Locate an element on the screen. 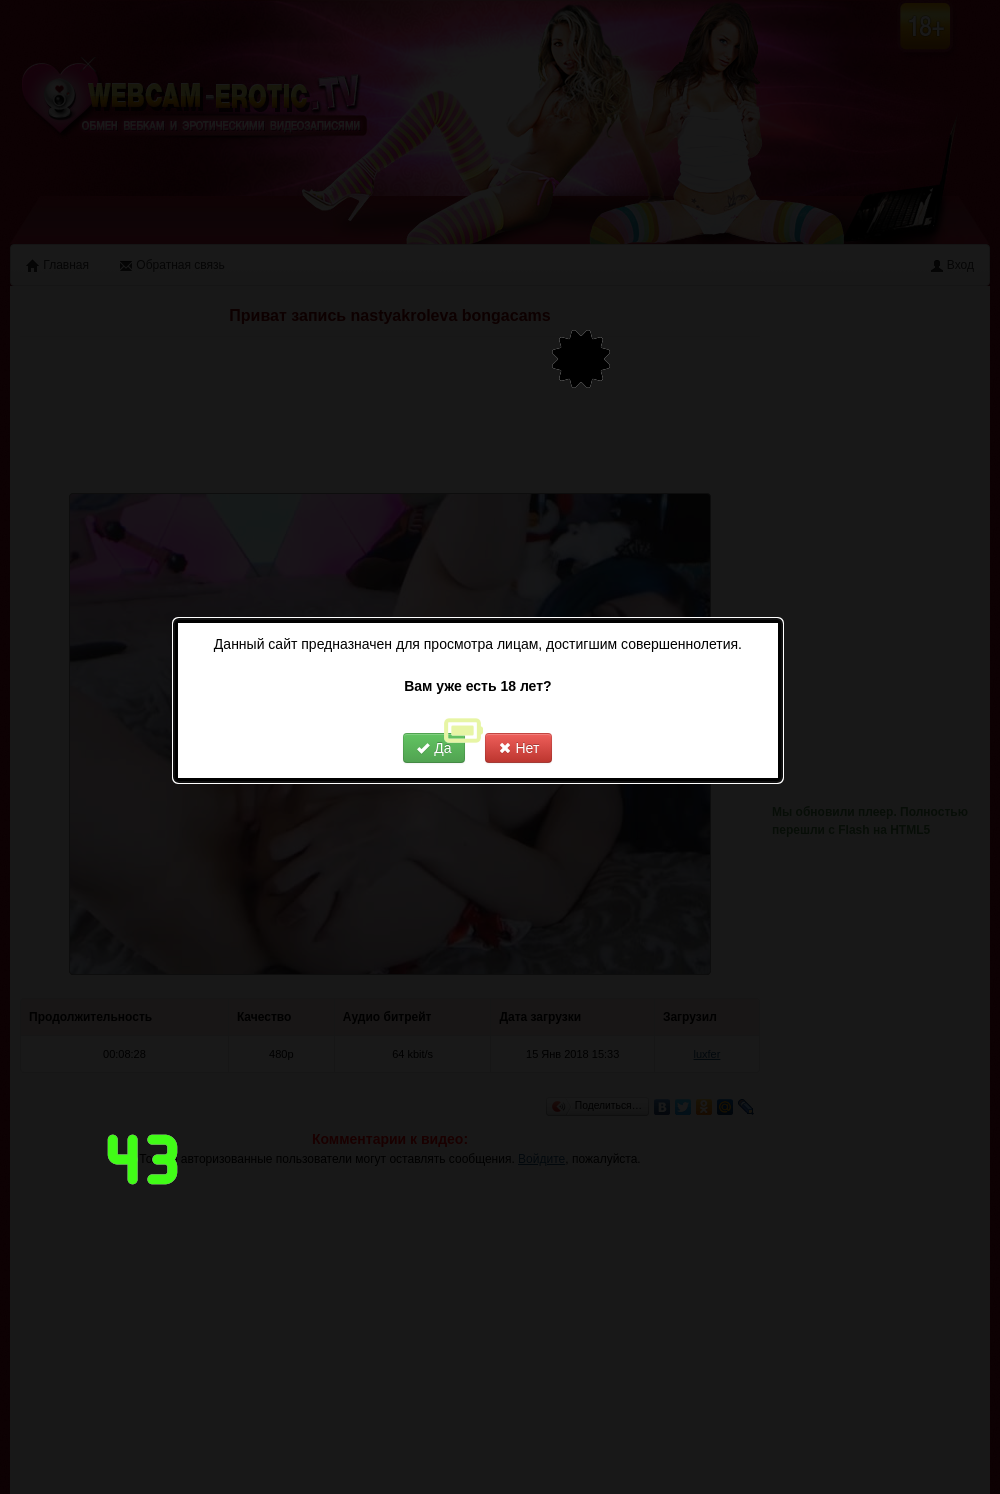 The image size is (1000, 1494). indicates a certified or verified status is located at coordinates (581, 359).